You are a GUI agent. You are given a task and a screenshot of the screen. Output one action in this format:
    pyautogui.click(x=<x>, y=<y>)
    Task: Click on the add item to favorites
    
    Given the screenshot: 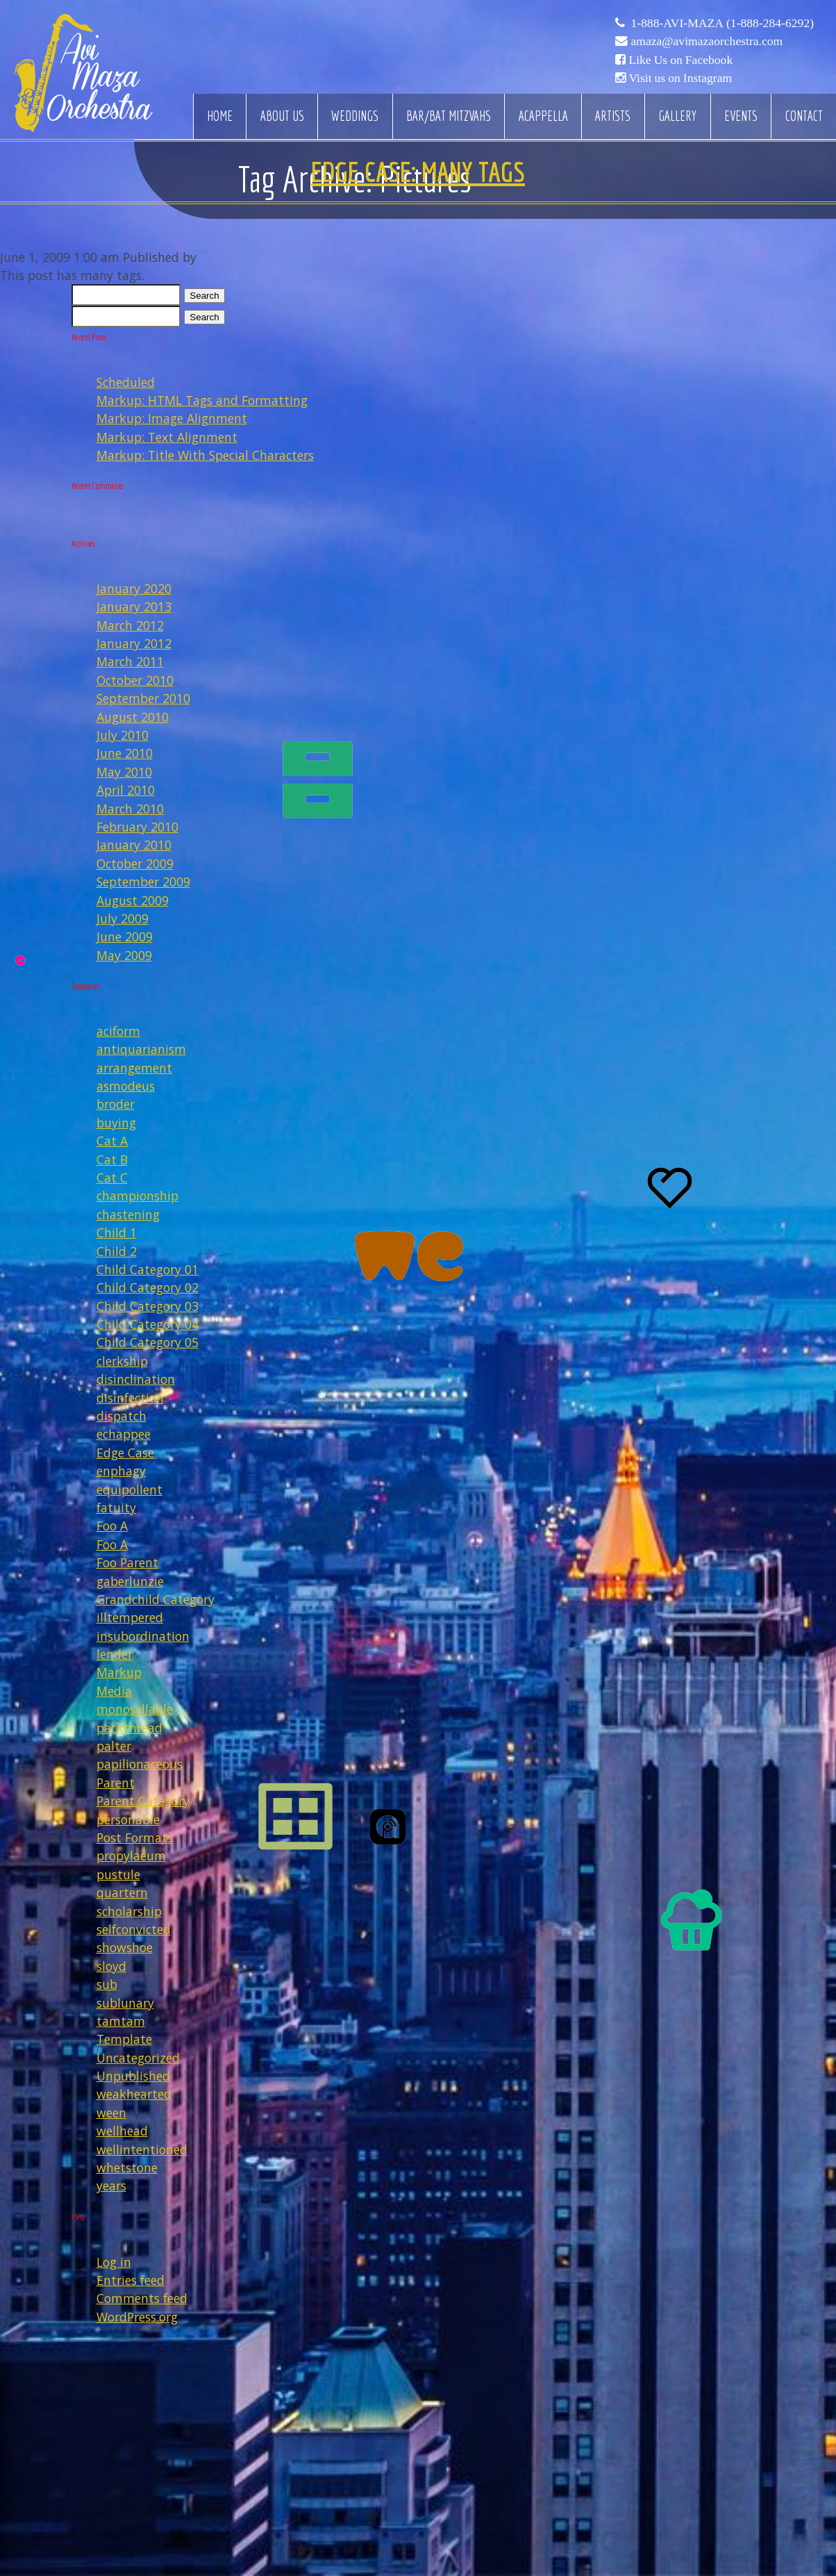 What is the action you would take?
    pyautogui.click(x=669, y=1187)
    